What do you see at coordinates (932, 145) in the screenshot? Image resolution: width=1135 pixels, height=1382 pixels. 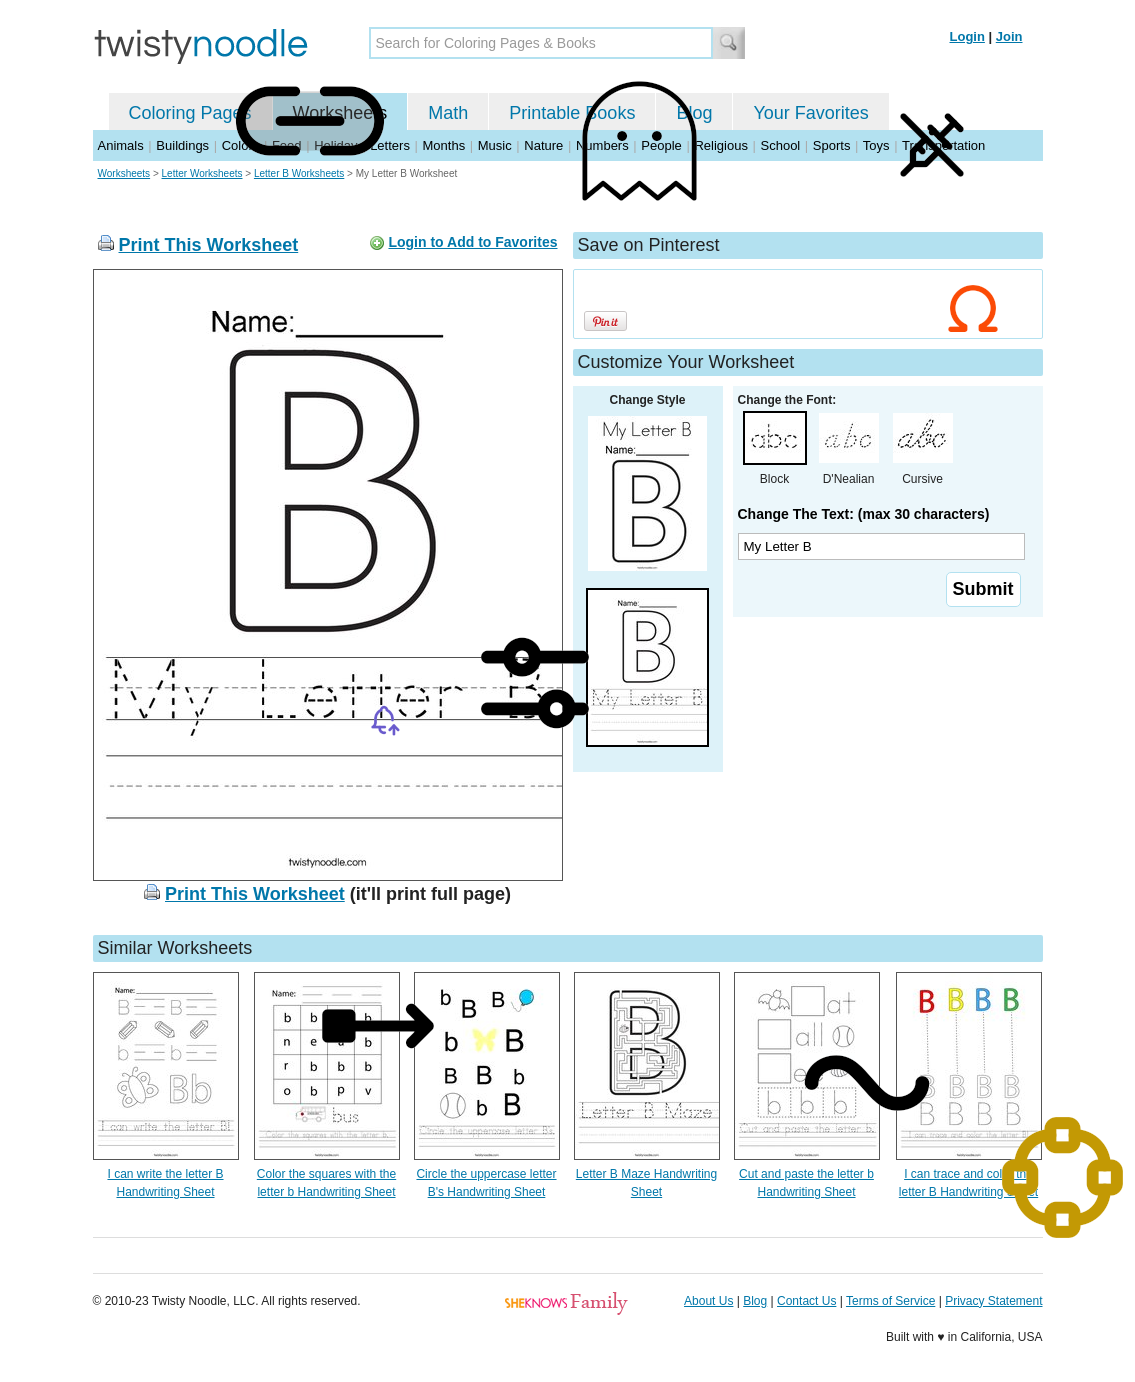 I see `indicates vaccination not available or required` at bounding box center [932, 145].